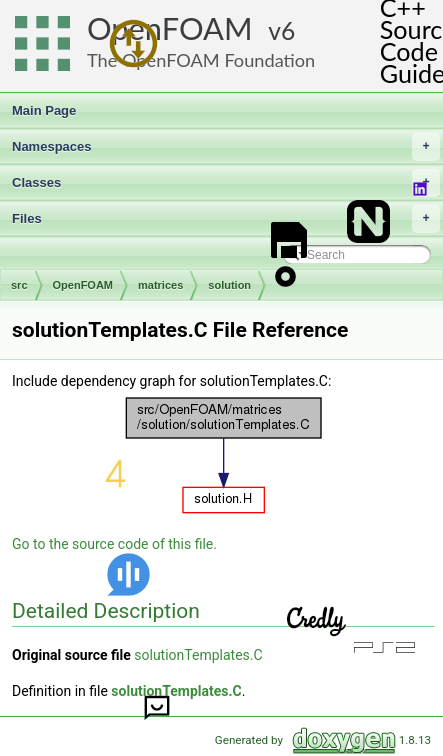 The width and height of the screenshot is (443, 756). What do you see at coordinates (289, 240) in the screenshot?
I see `save current file or document` at bounding box center [289, 240].